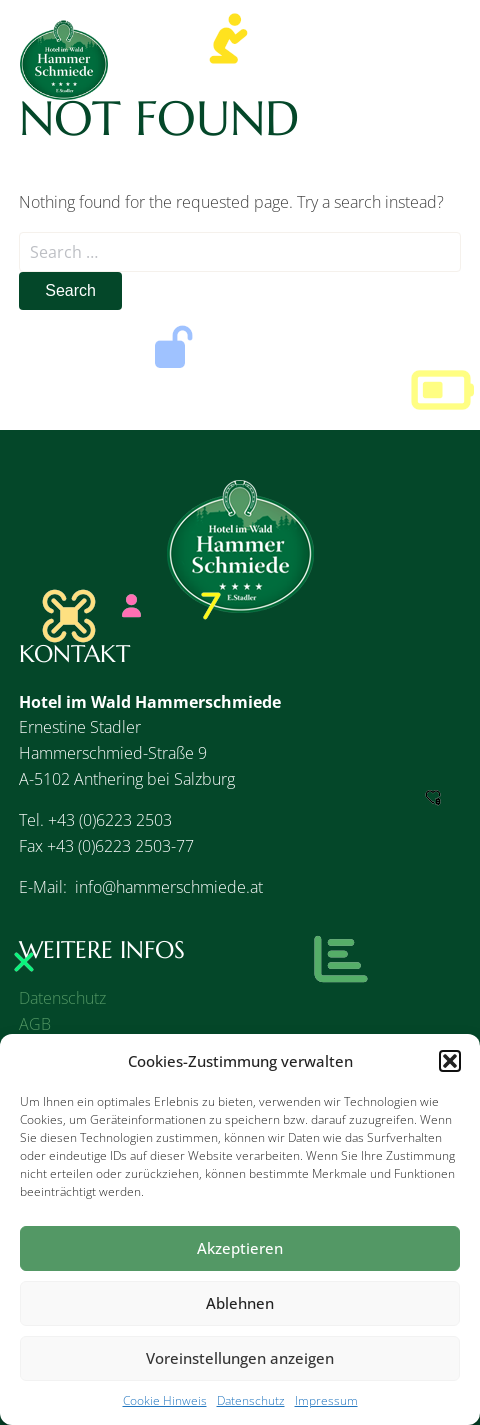 This screenshot has height=1425, width=480. I want to click on access drone controls, so click(69, 616).